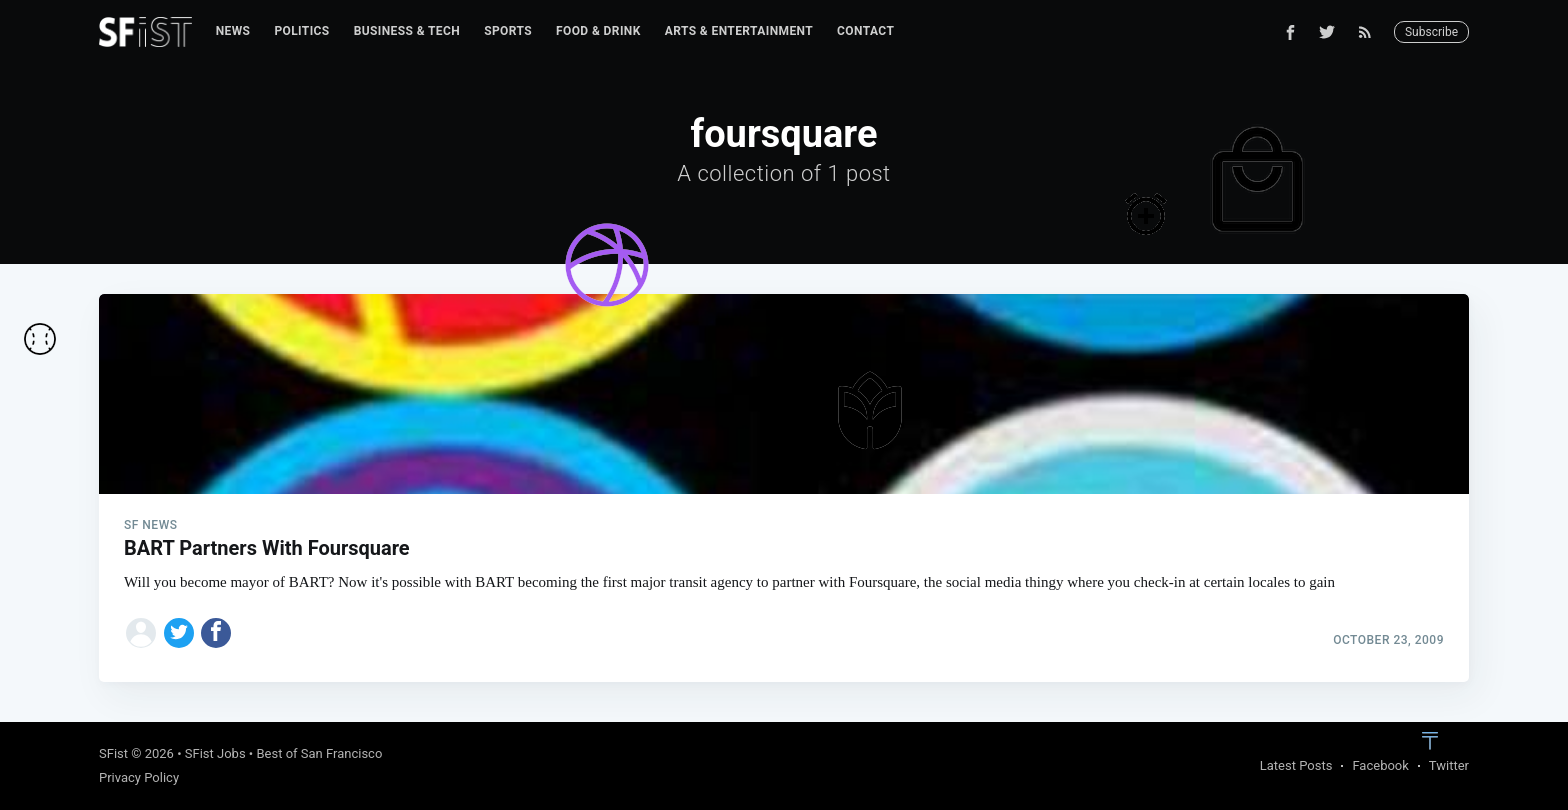 The image size is (1568, 810). Describe the element at coordinates (607, 265) in the screenshot. I see `access games or entertainment section` at that location.